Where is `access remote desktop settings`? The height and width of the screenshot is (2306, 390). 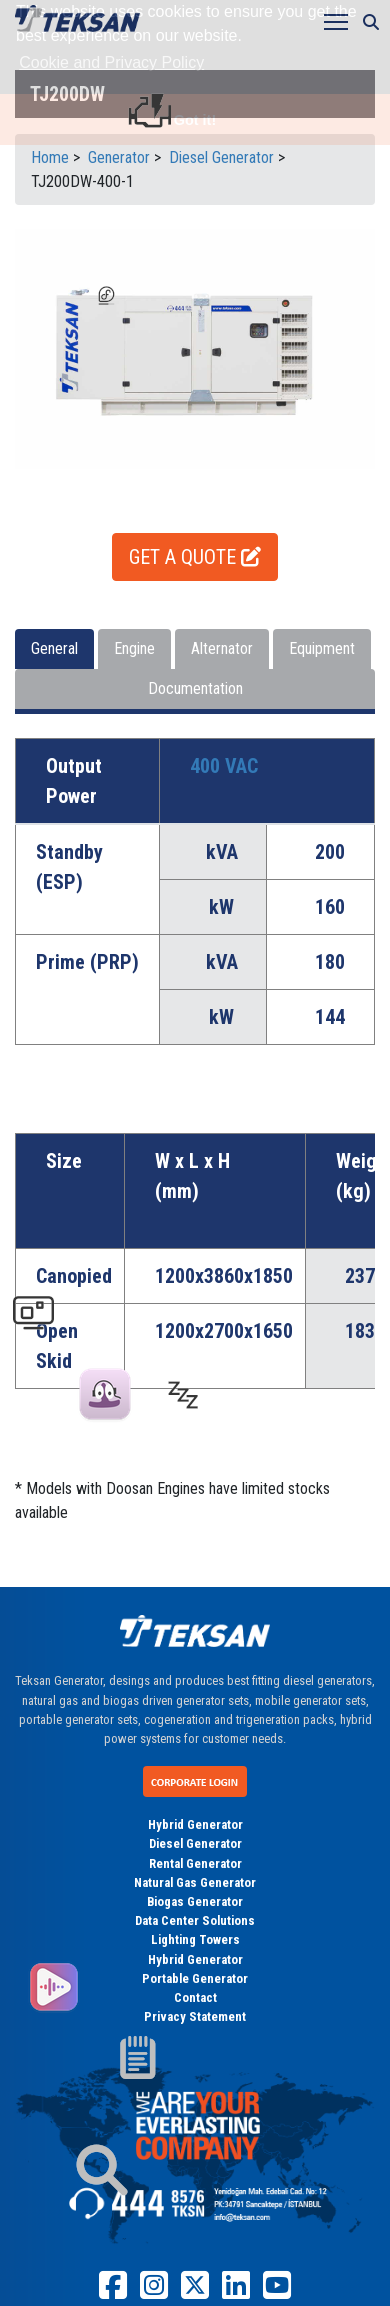
access remote desktop settings is located at coordinates (33, 1311).